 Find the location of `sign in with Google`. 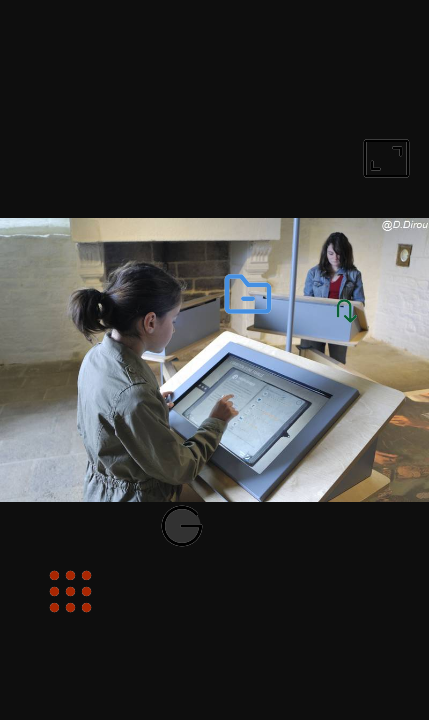

sign in with Google is located at coordinates (182, 526).